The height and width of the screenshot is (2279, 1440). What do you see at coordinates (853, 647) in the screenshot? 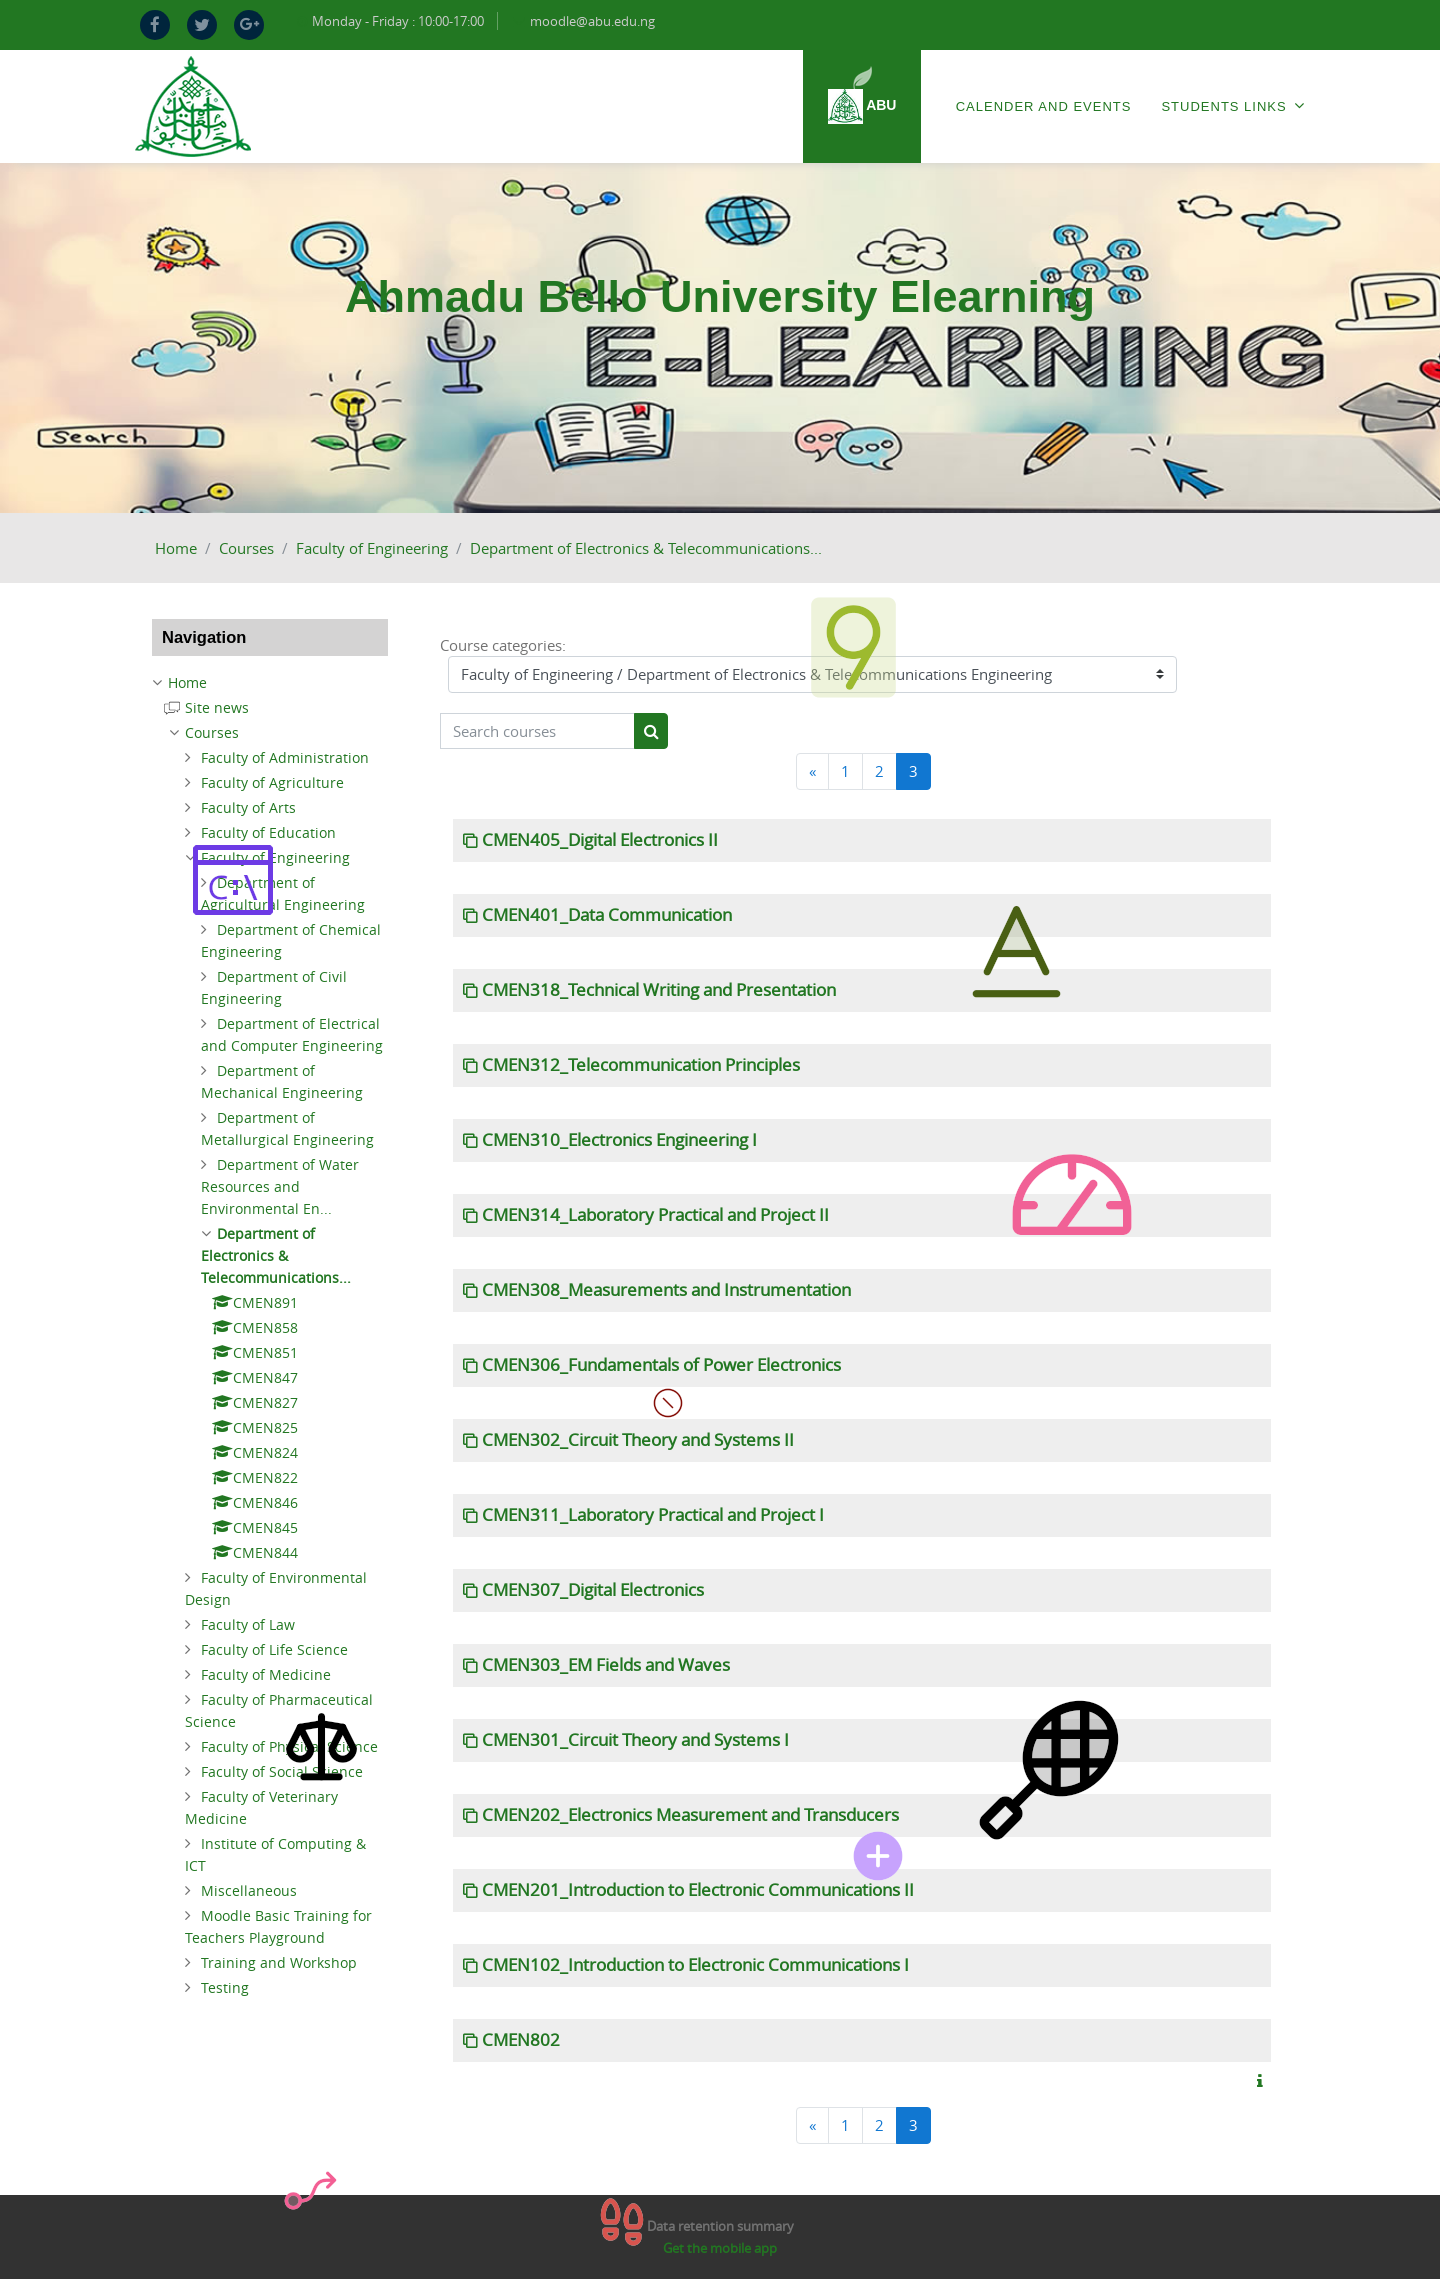
I see `indicates the number nine in a sequence or list` at bounding box center [853, 647].